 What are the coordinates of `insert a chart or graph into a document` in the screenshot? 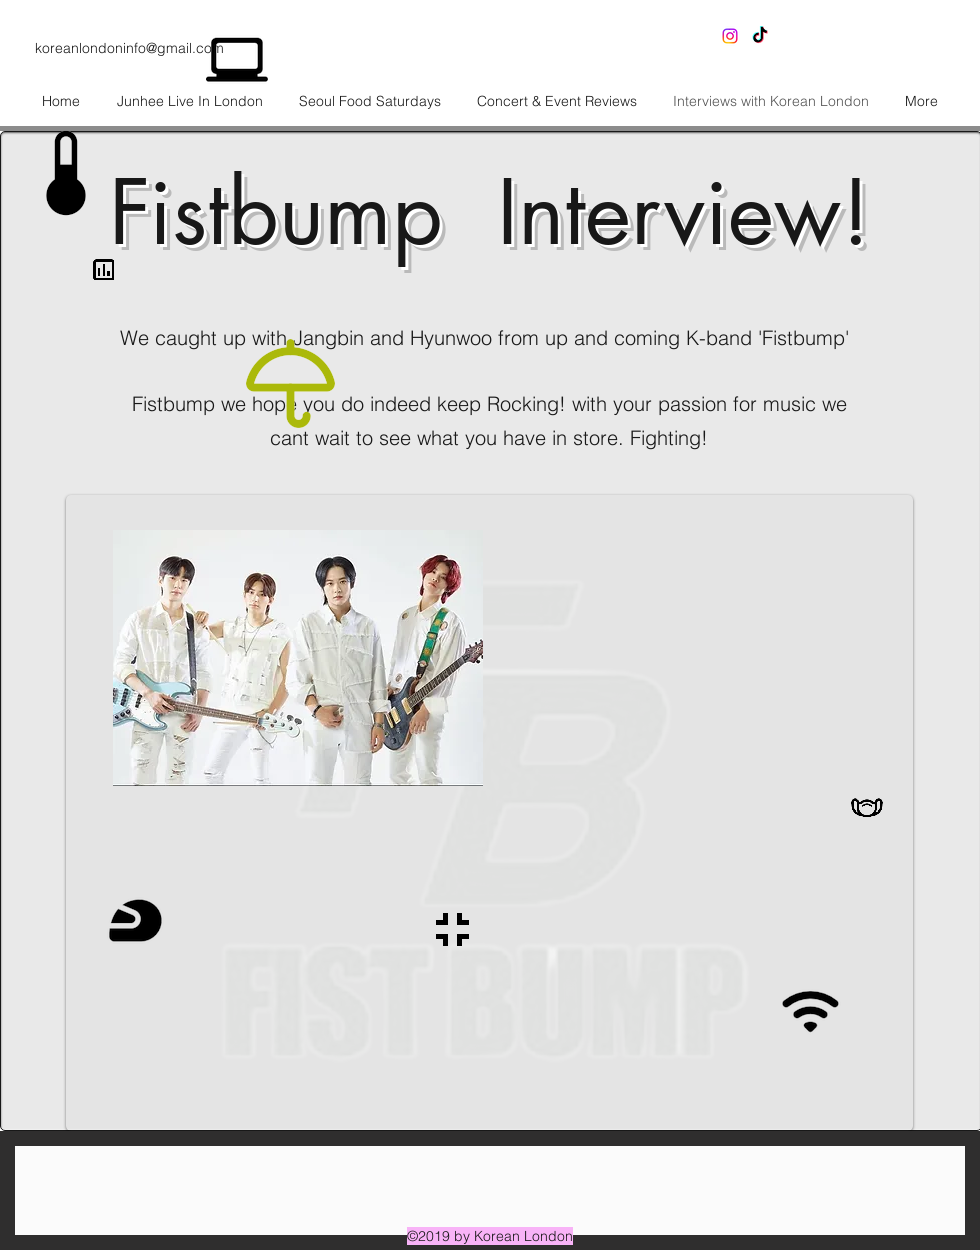 It's located at (104, 270).